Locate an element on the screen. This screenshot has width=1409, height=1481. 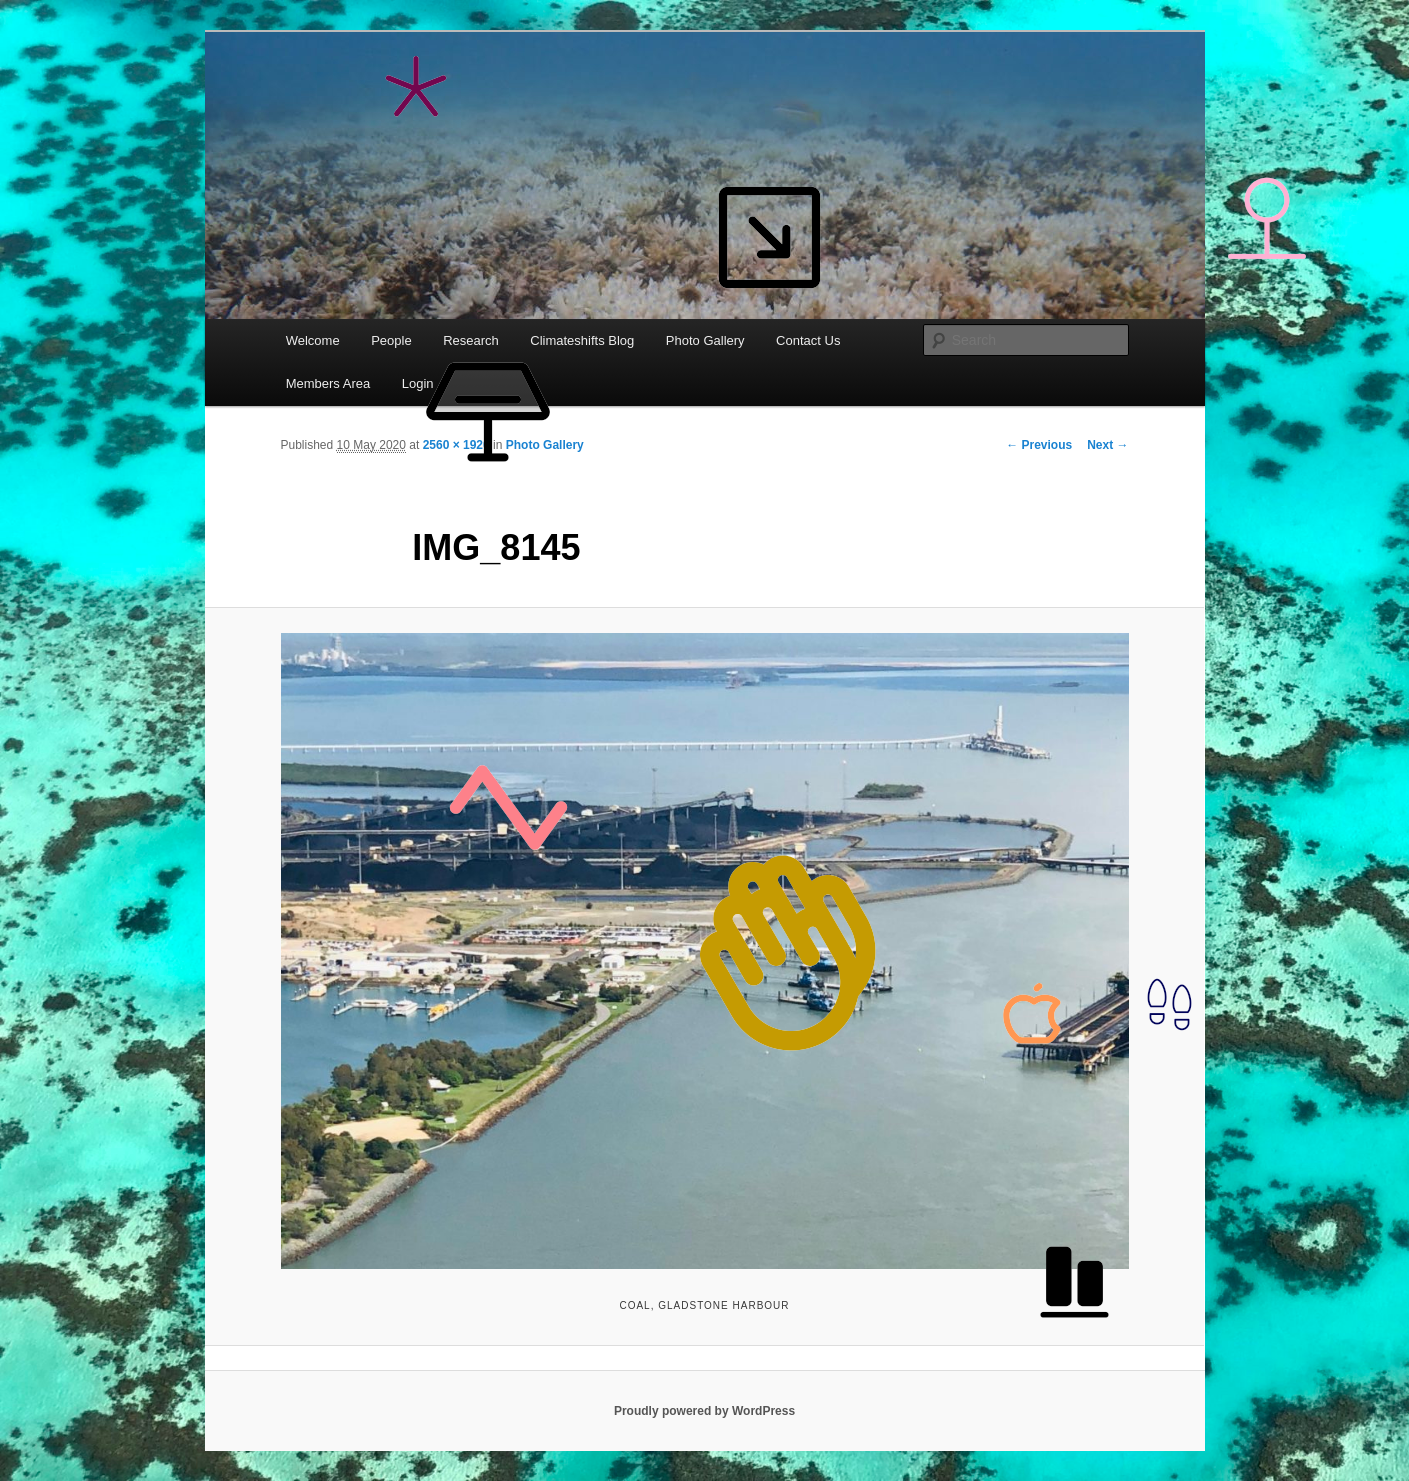
mark a location on the map is located at coordinates (1267, 220).